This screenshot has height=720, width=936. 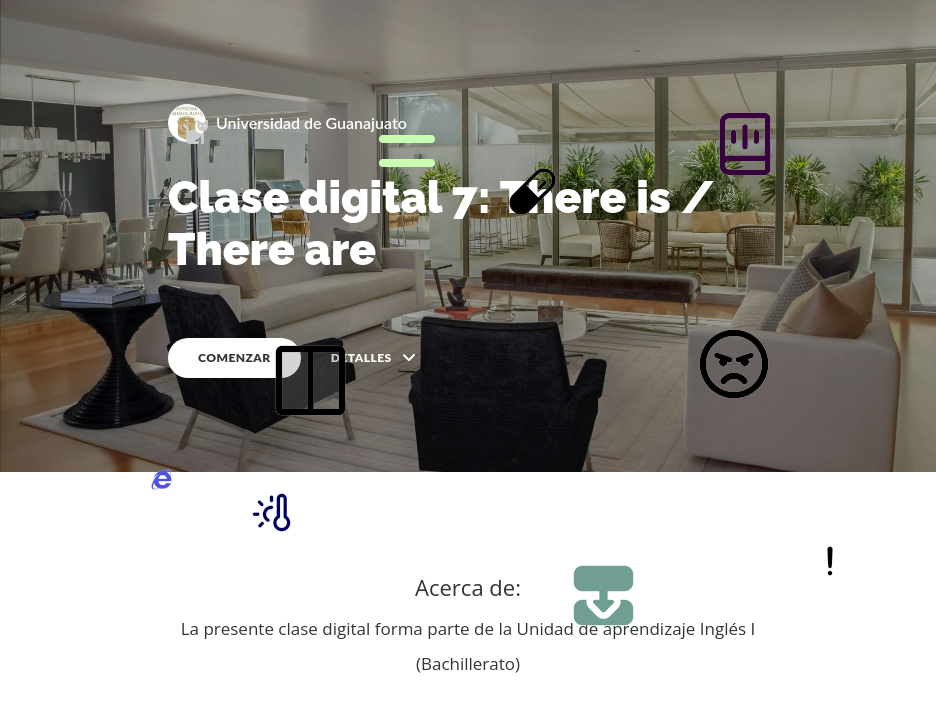 What do you see at coordinates (310, 380) in the screenshot?
I see `split view horizontally into two panes` at bounding box center [310, 380].